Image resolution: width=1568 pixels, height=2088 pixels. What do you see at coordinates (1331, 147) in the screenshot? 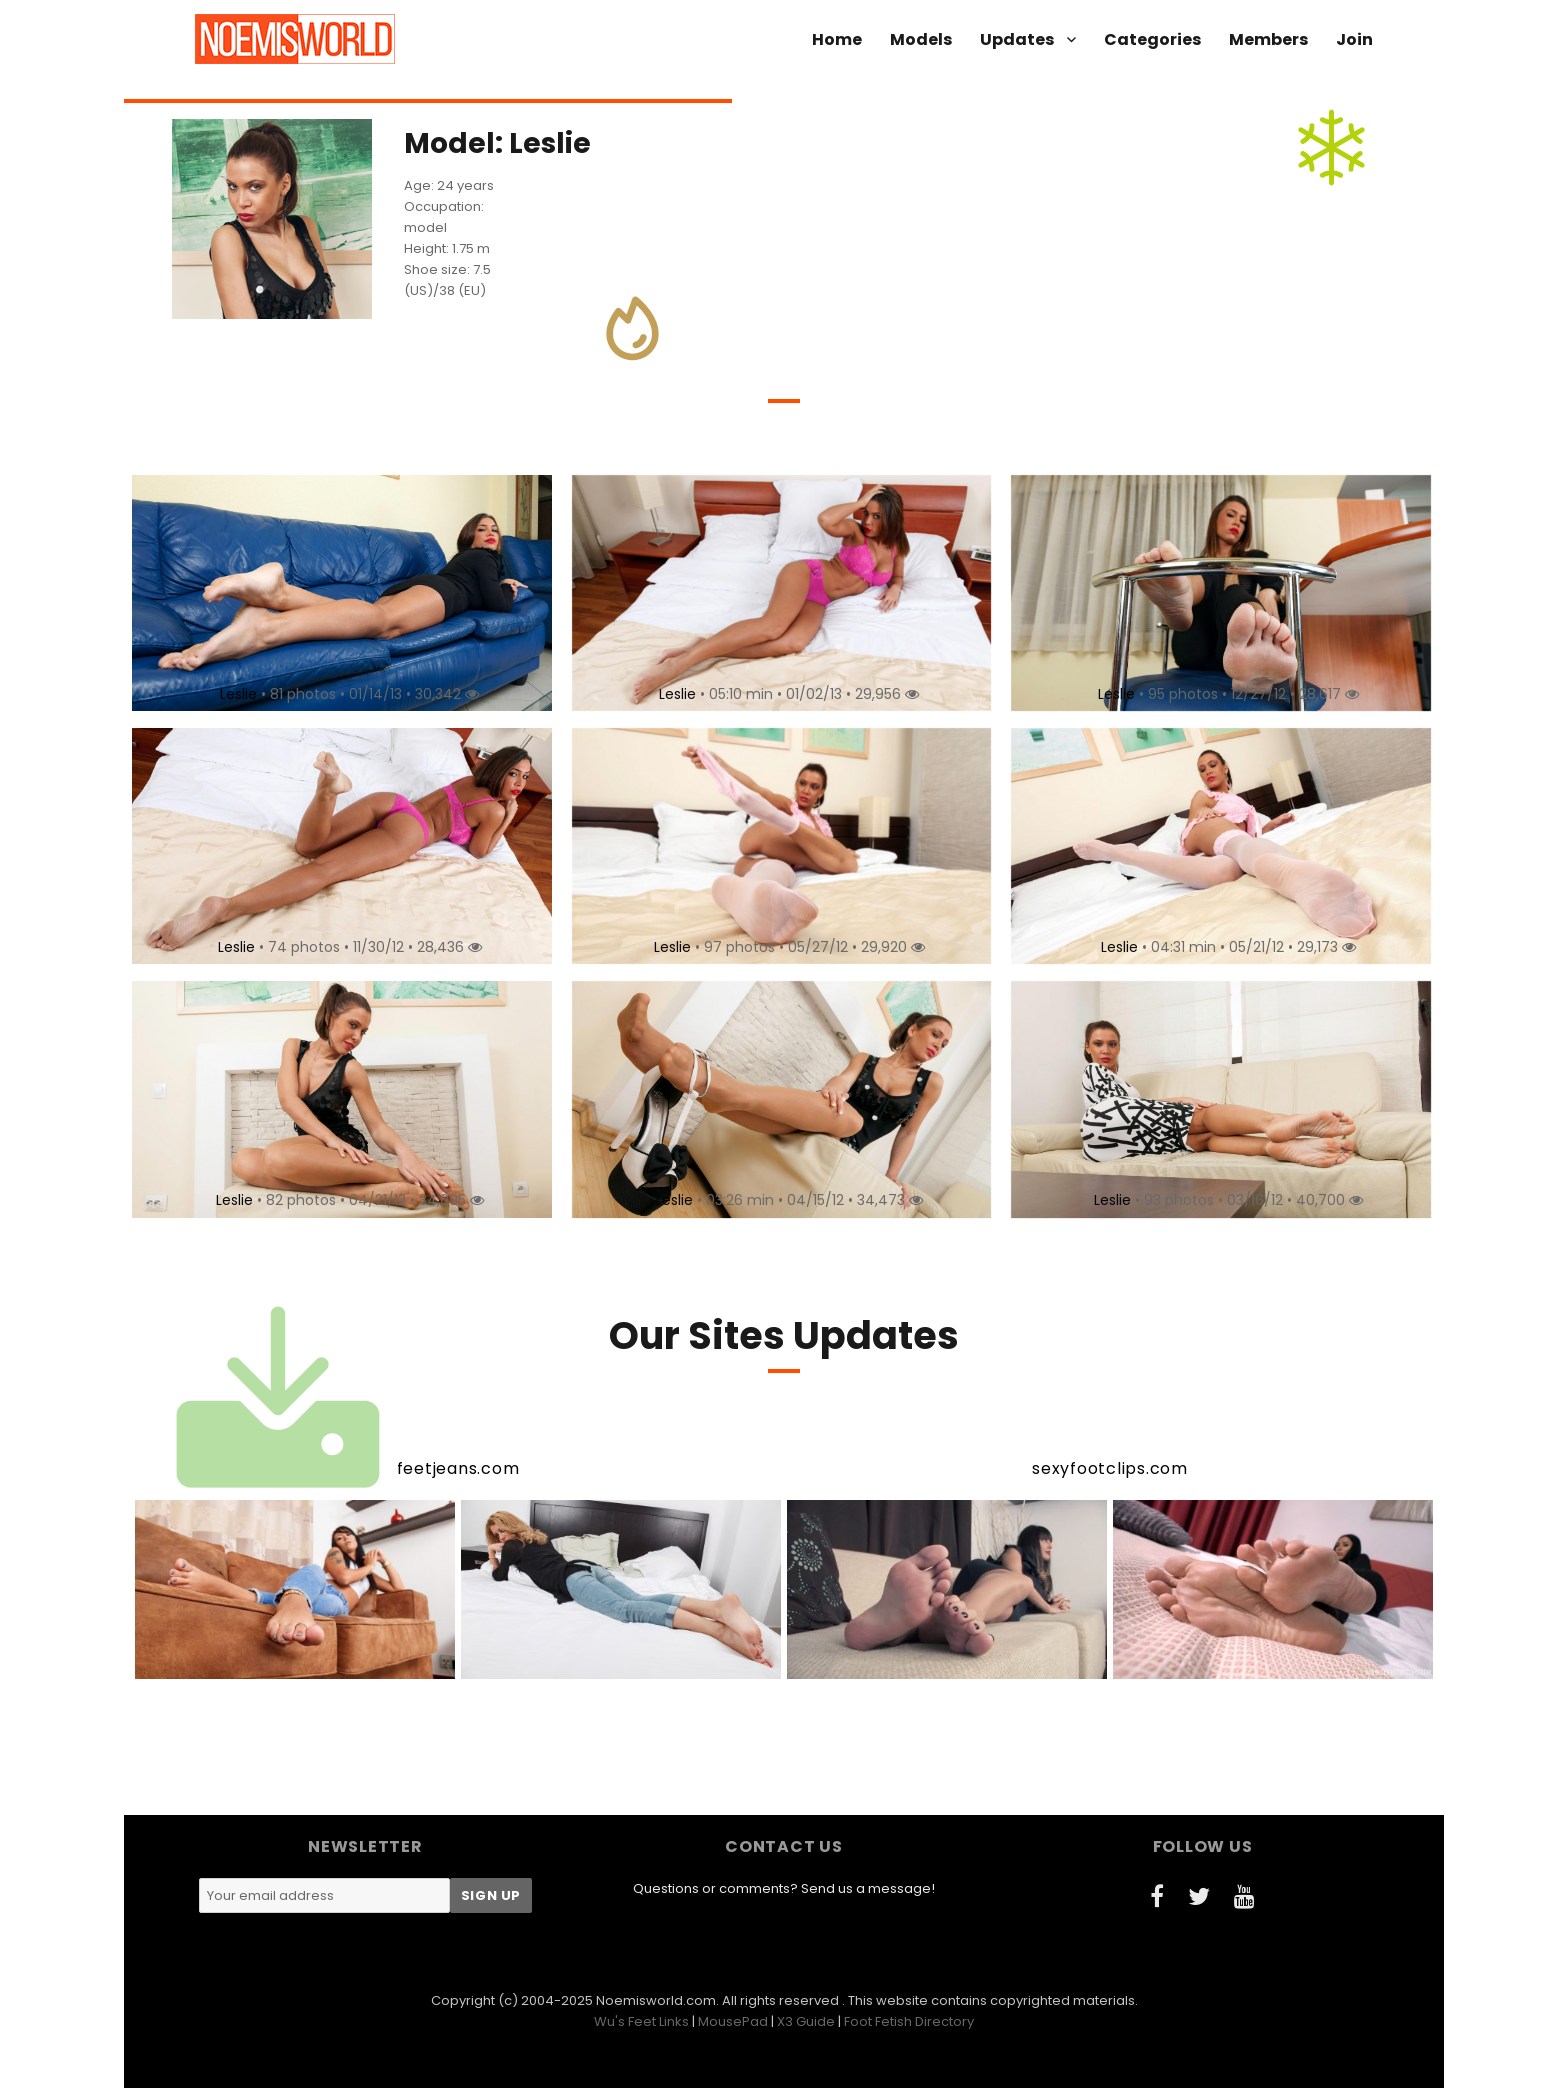
I see `indicates cold or winter weather conditions` at bounding box center [1331, 147].